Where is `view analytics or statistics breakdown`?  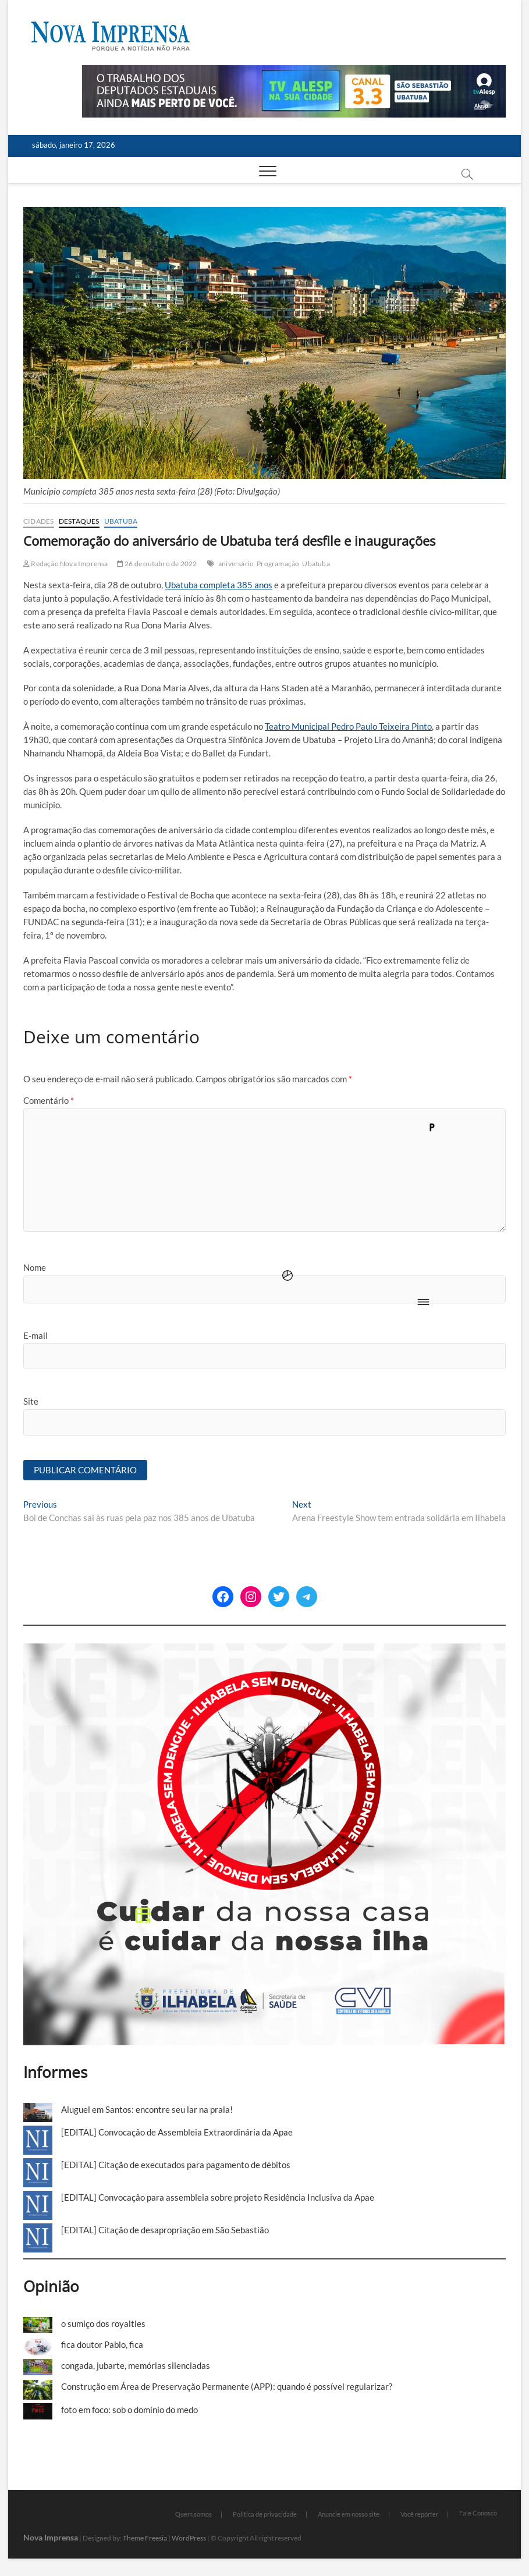
view analytics or statistics breakdown is located at coordinates (287, 1275).